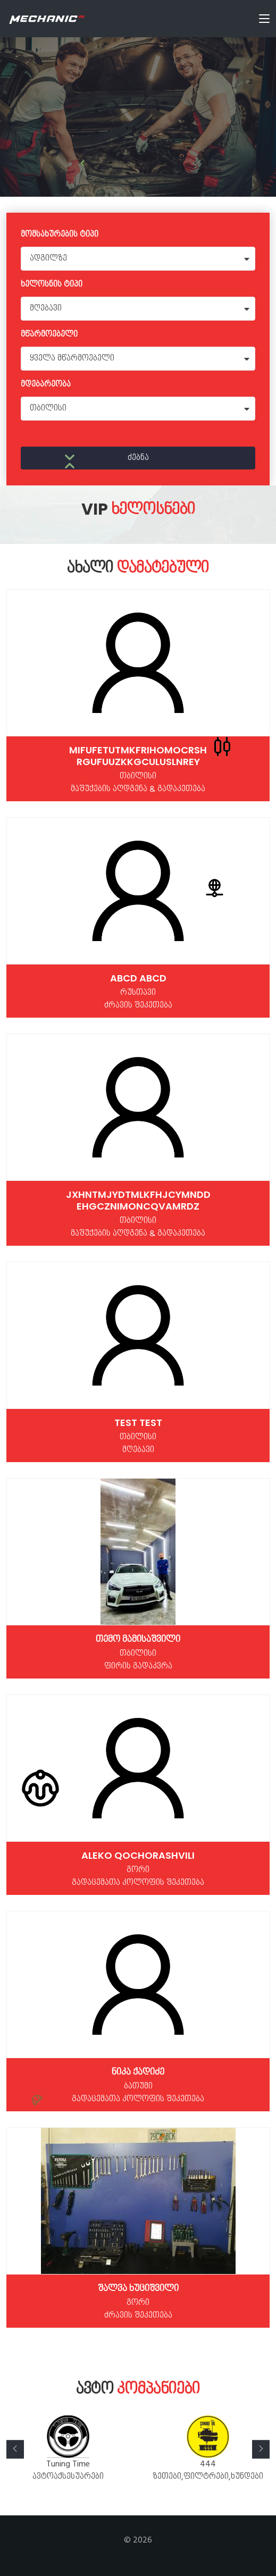 Image resolution: width=276 pixels, height=2576 pixels. What do you see at coordinates (37, 2100) in the screenshot?
I see `browse bakery or pastry options` at bounding box center [37, 2100].